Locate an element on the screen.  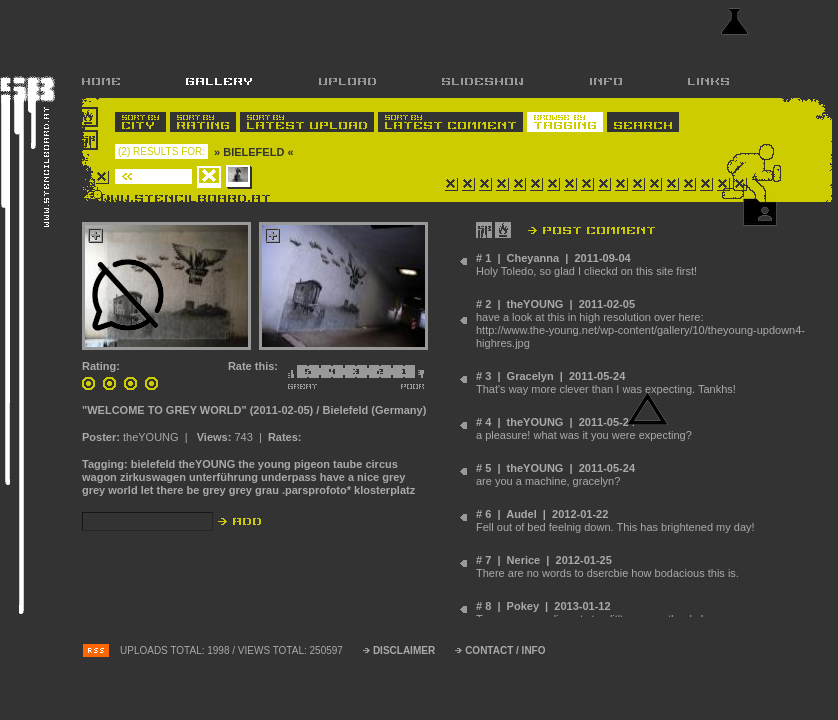
mute or disable chat notifications is located at coordinates (128, 295).